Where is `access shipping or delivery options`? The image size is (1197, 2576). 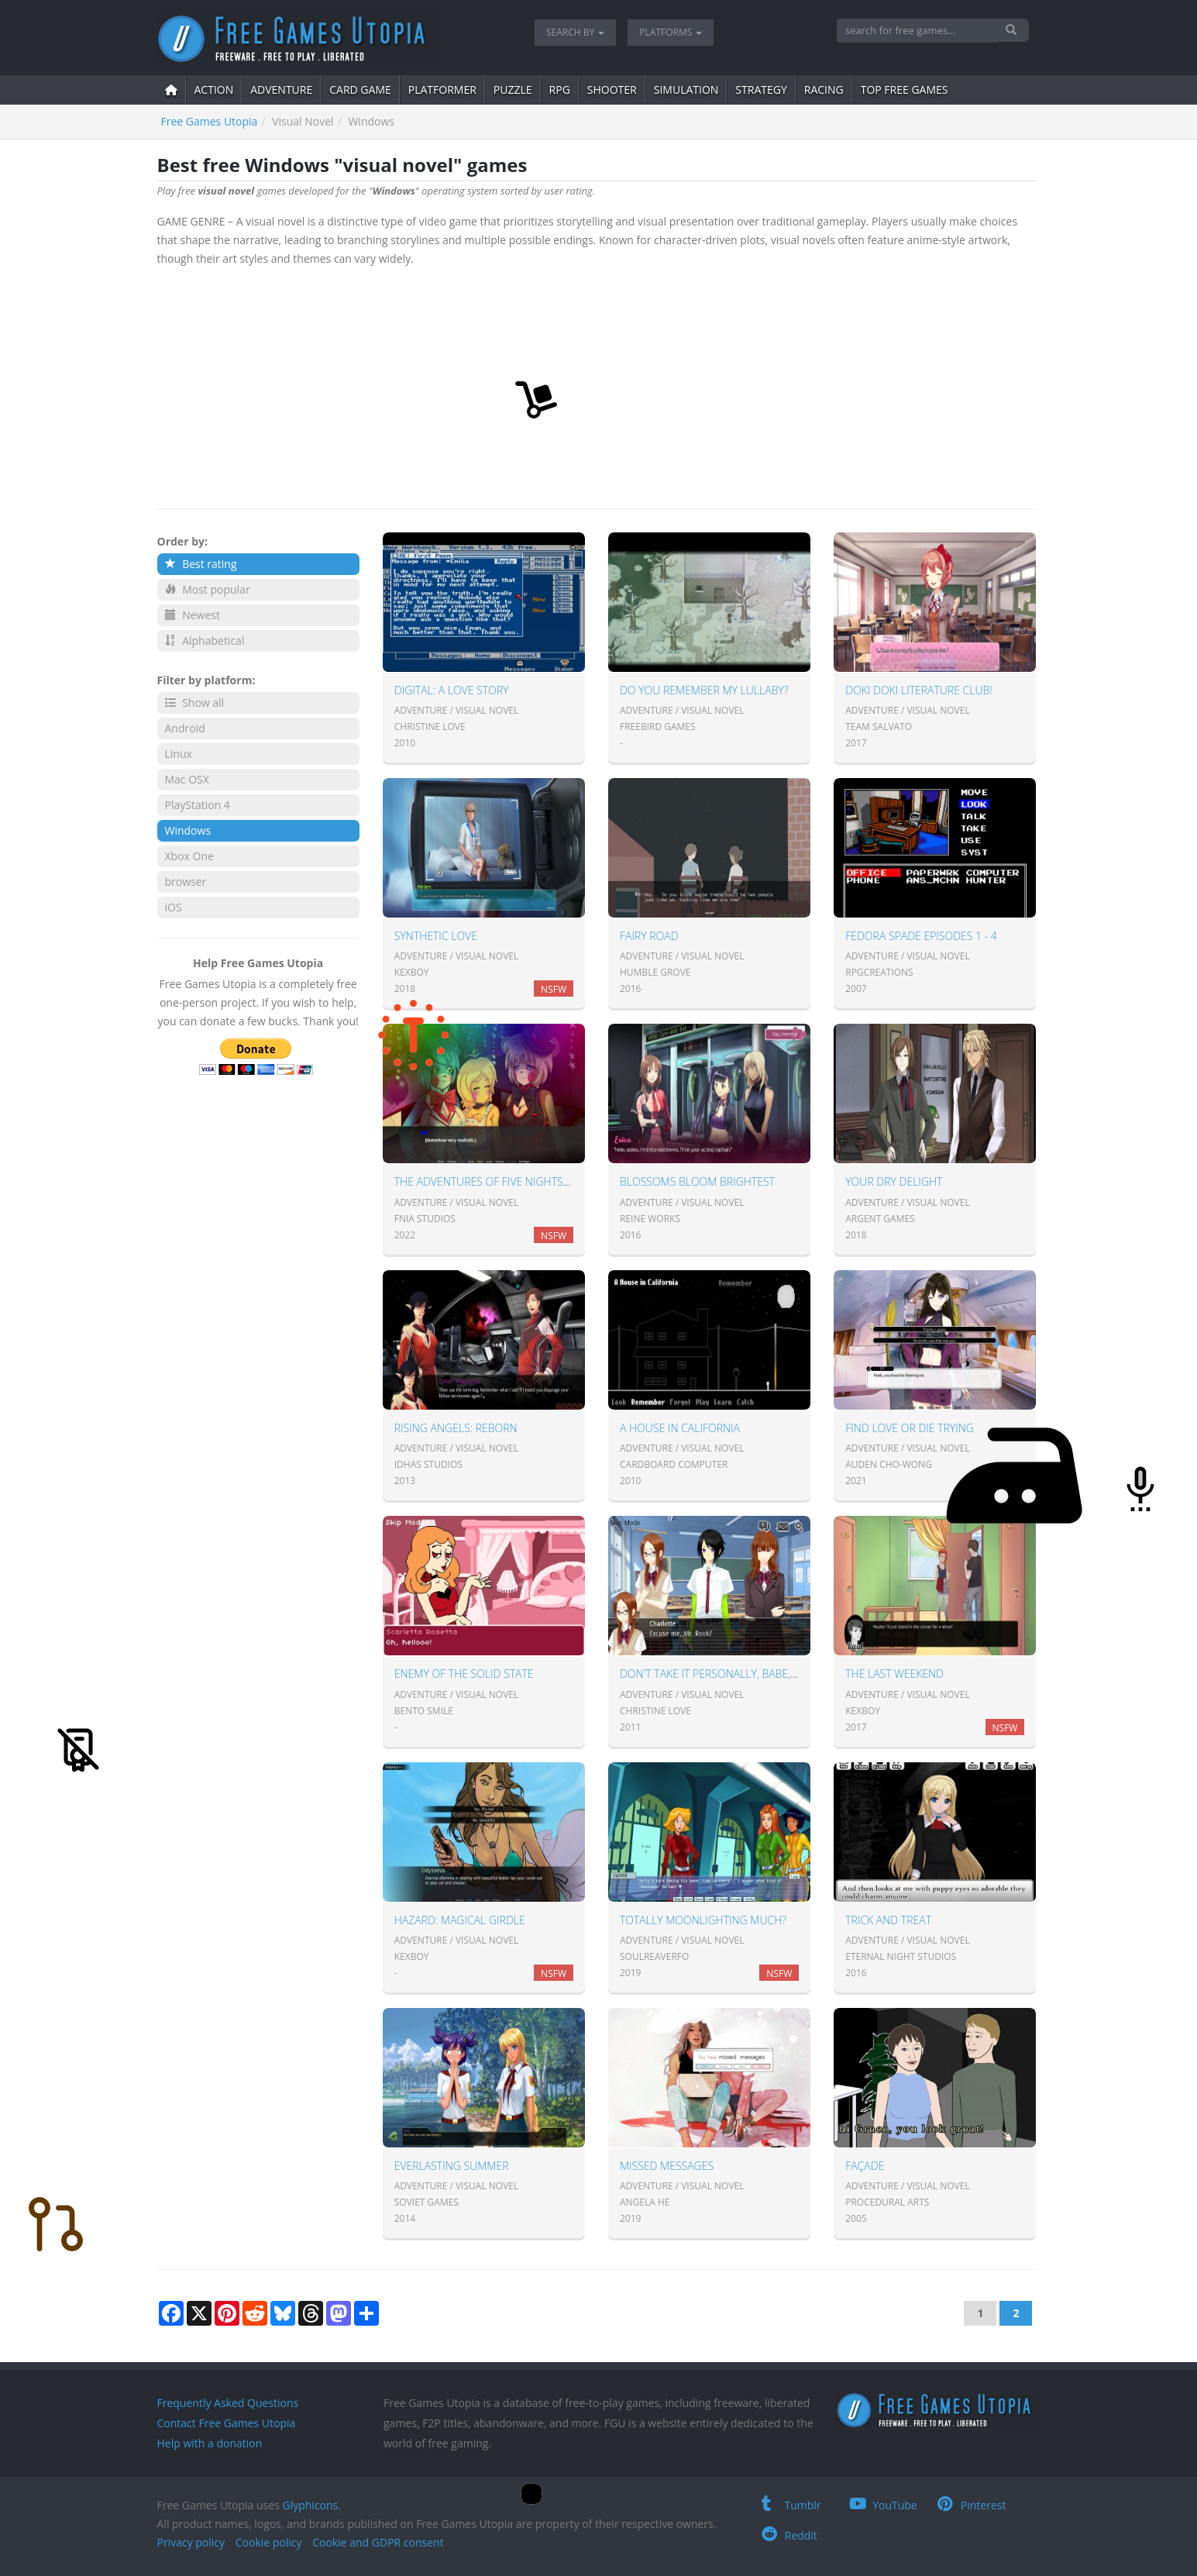
access shipping or delivery options is located at coordinates (536, 400).